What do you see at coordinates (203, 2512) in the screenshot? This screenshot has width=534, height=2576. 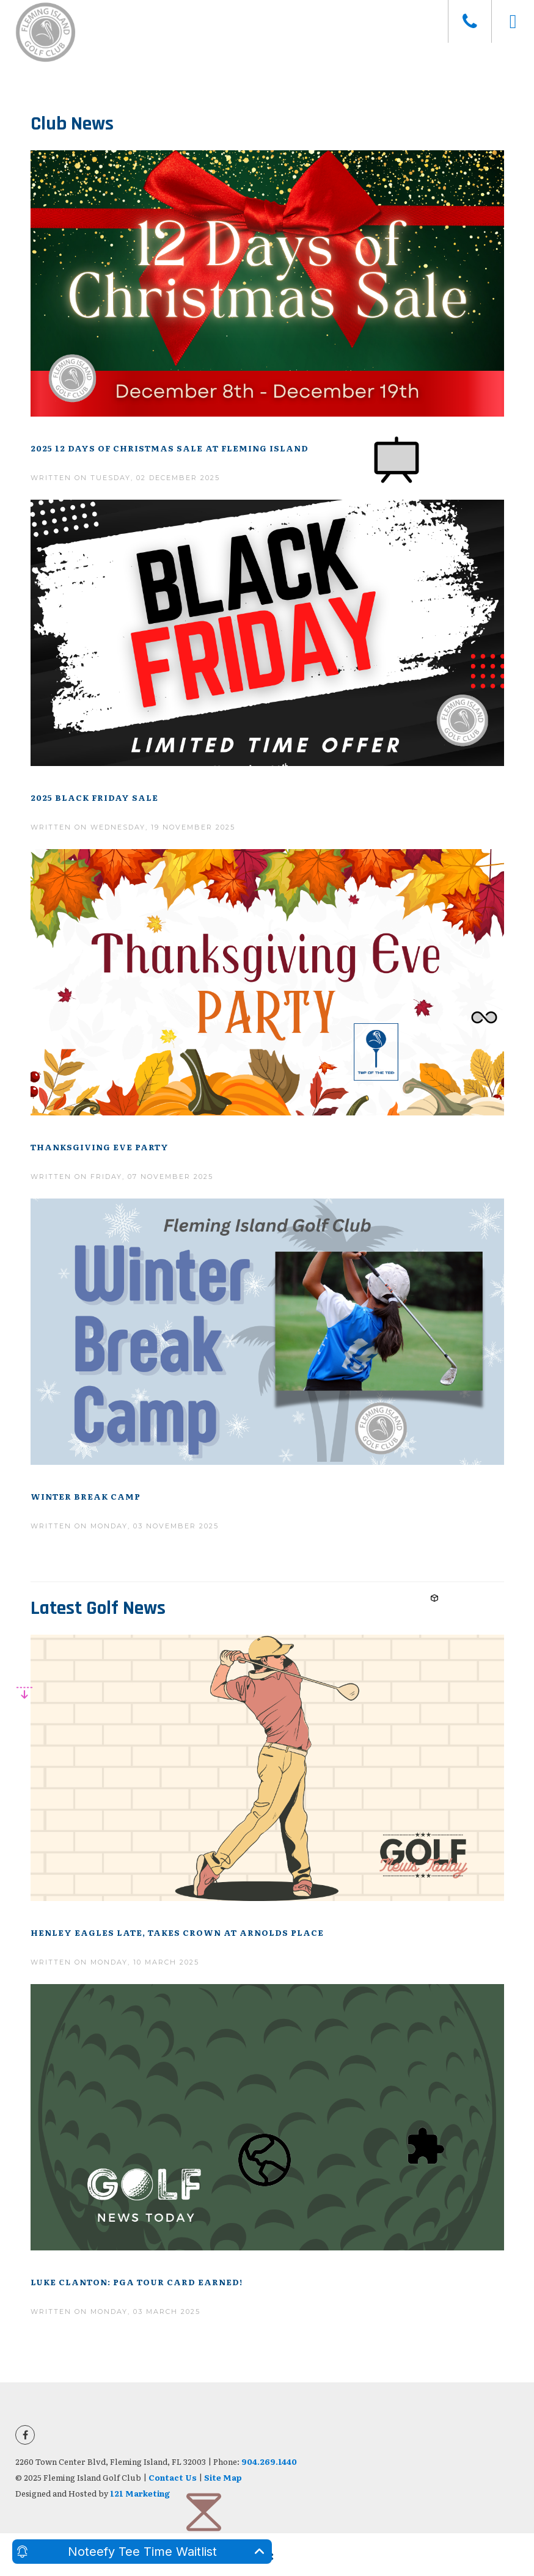 I see `indicates high time remaining` at bounding box center [203, 2512].